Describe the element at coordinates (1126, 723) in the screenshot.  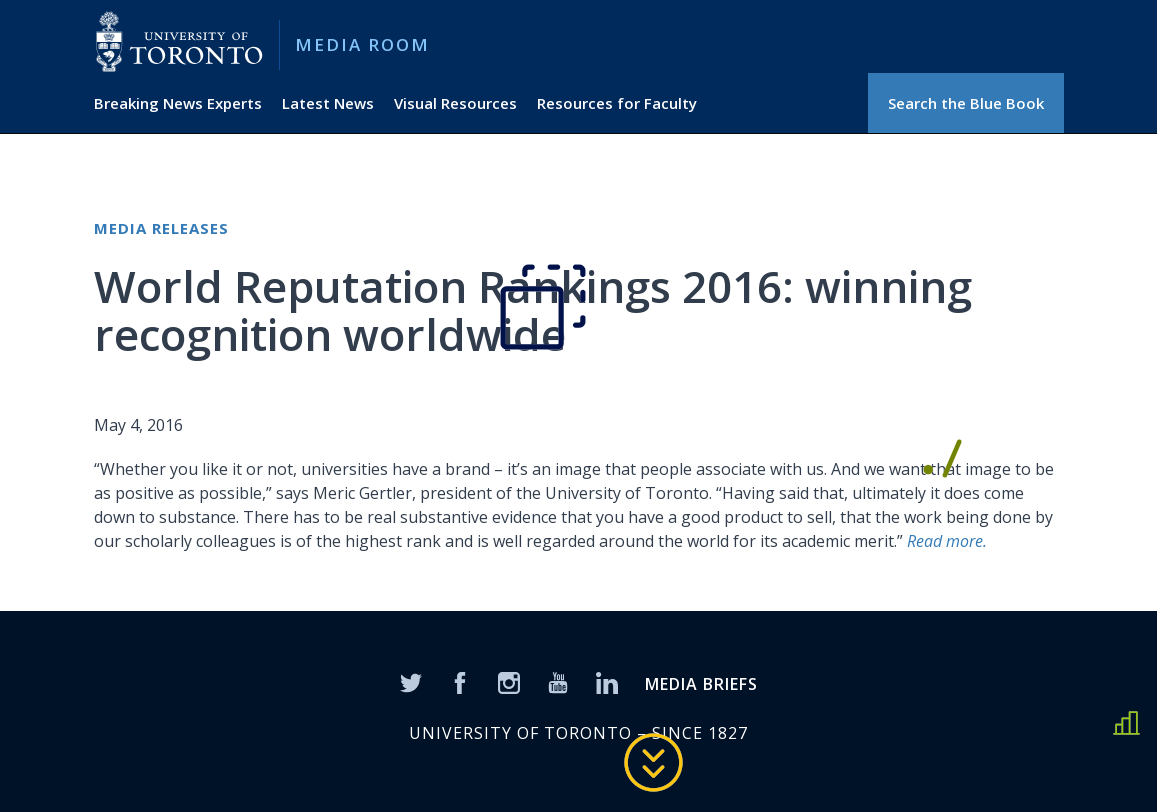
I see `view analytics or statistics` at that location.